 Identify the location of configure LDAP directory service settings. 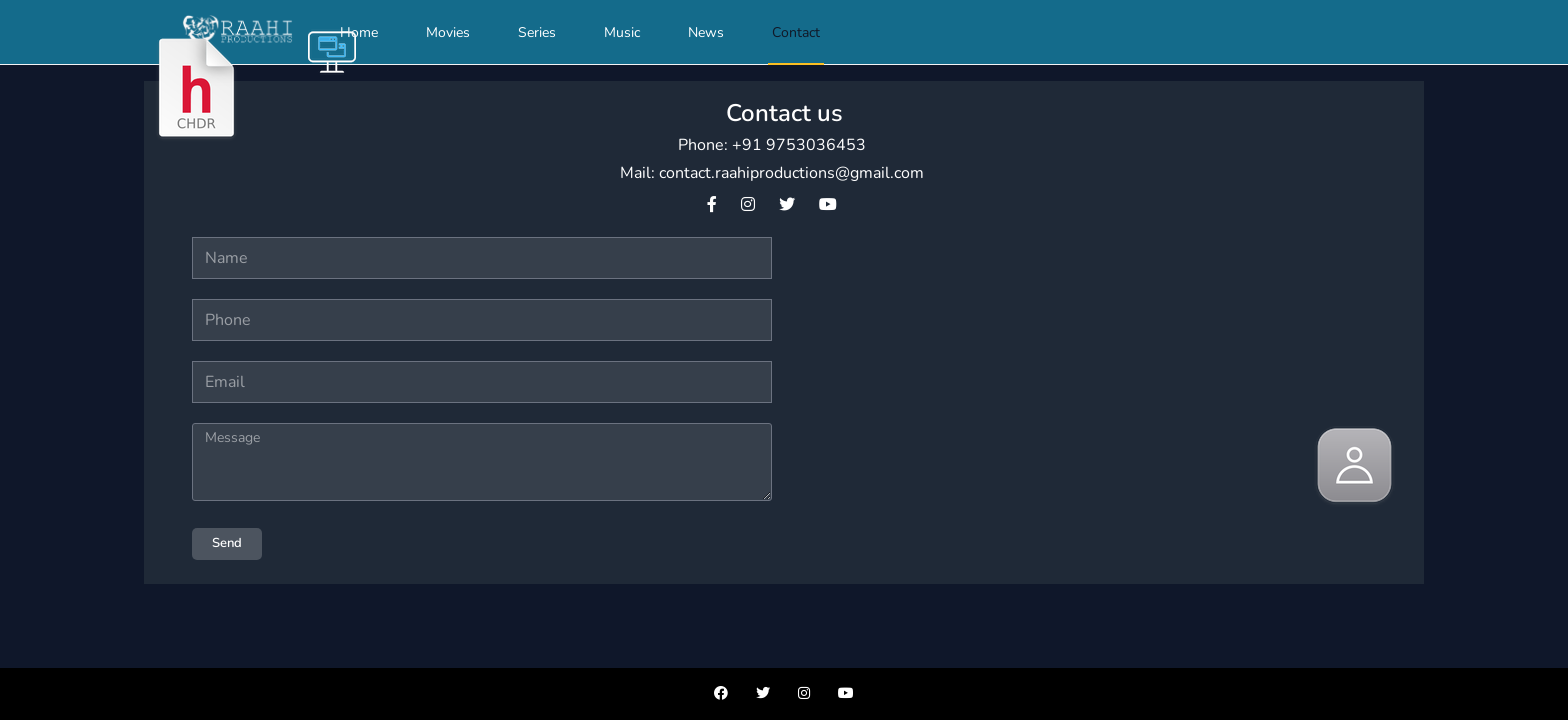
(1354, 466).